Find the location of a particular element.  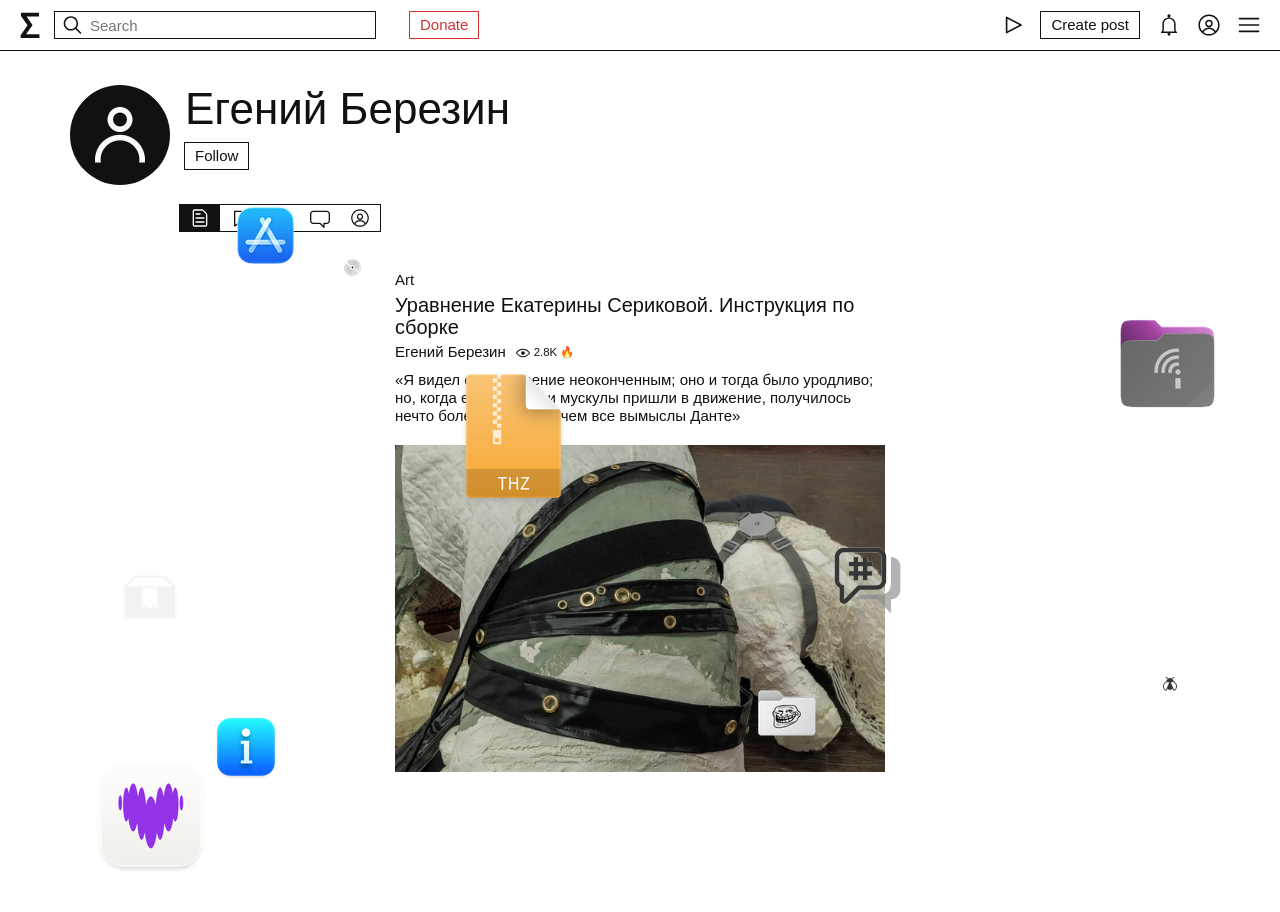

access dvd drive or optical disc device is located at coordinates (352, 267).